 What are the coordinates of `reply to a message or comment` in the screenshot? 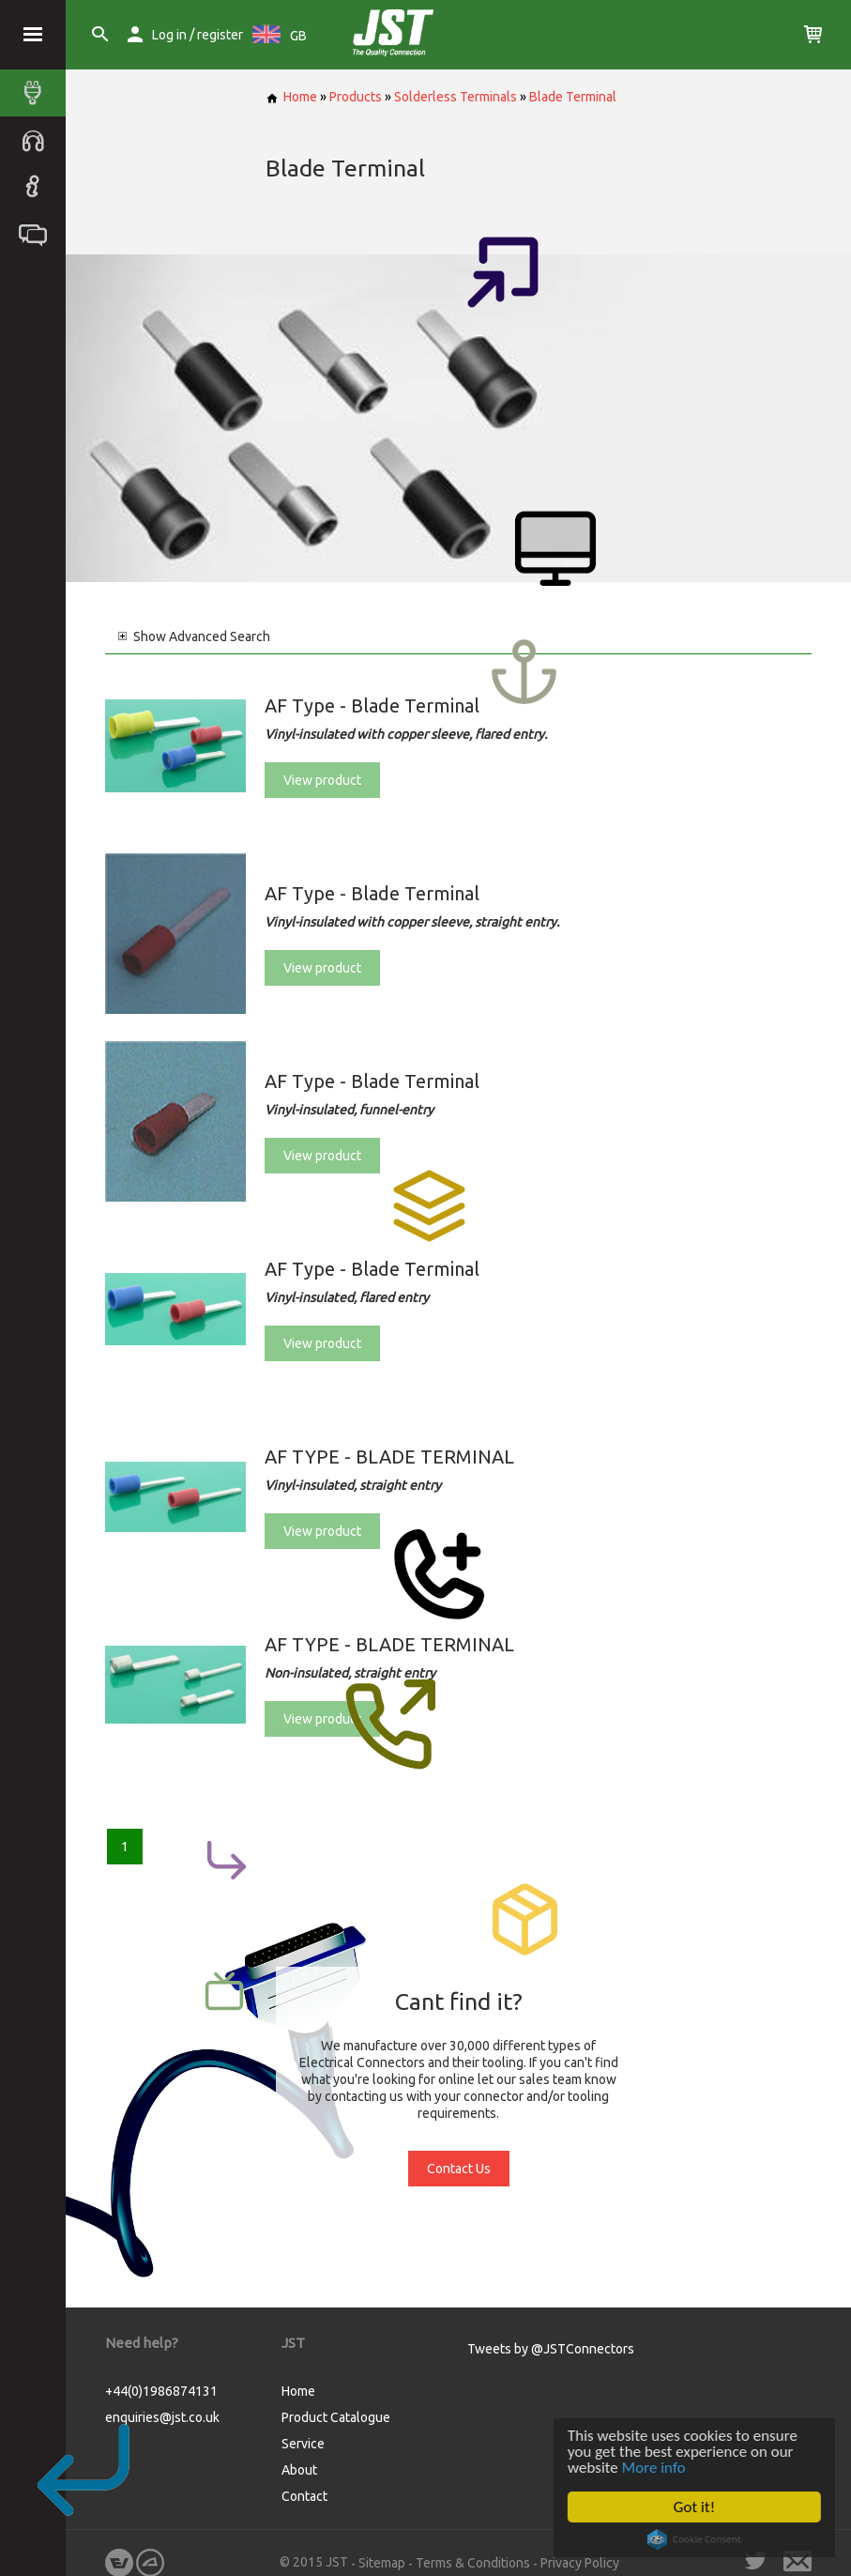 It's located at (226, 1860).